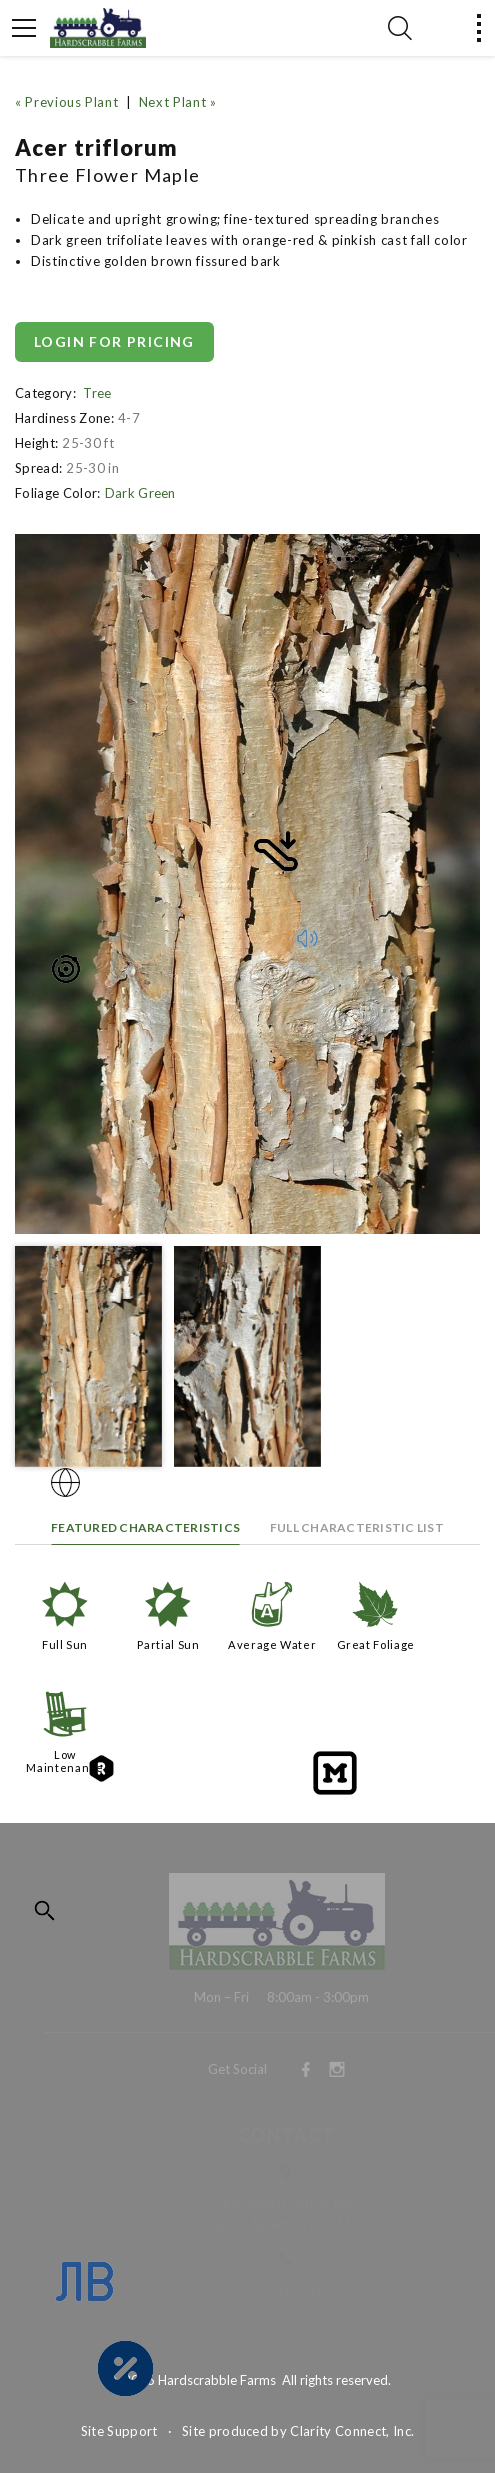 The height and width of the screenshot is (2473, 495). What do you see at coordinates (307, 938) in the screenshot?
I see `adjust audio volume settings` at bounding box center [307, 938].